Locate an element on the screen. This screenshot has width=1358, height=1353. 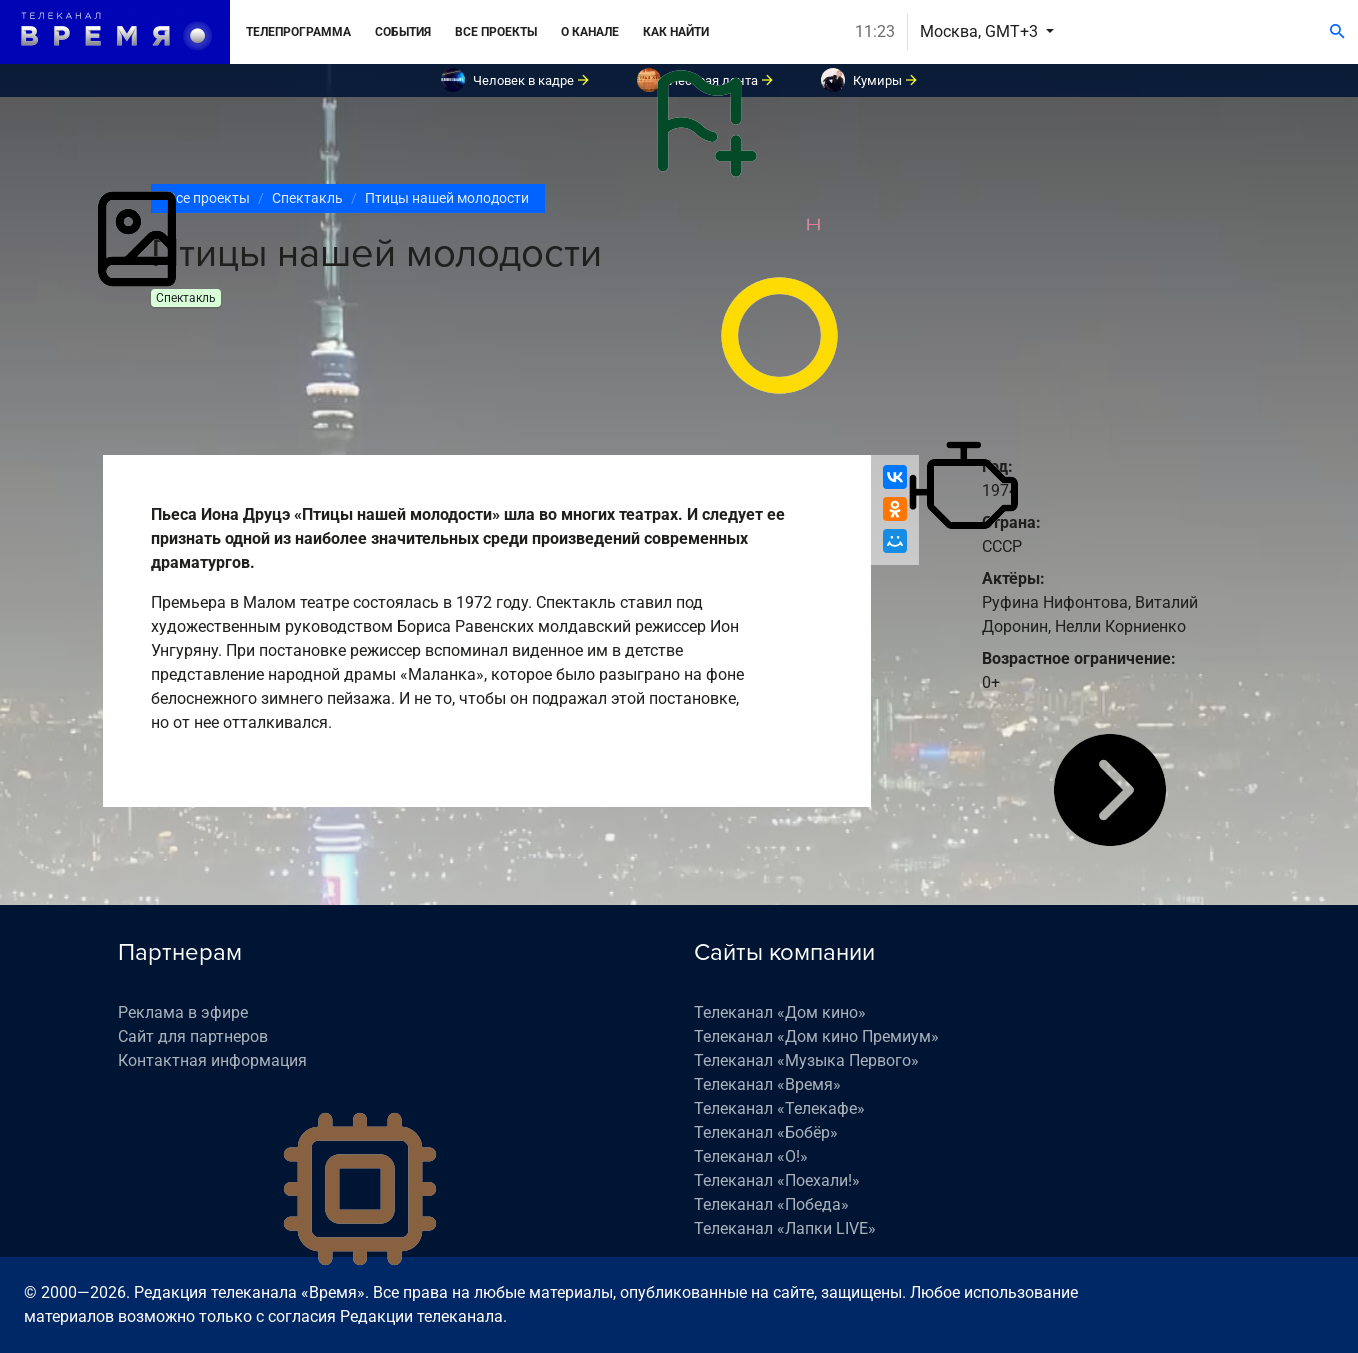
add a new flag or bookmark is located at coordinates (699, 119).